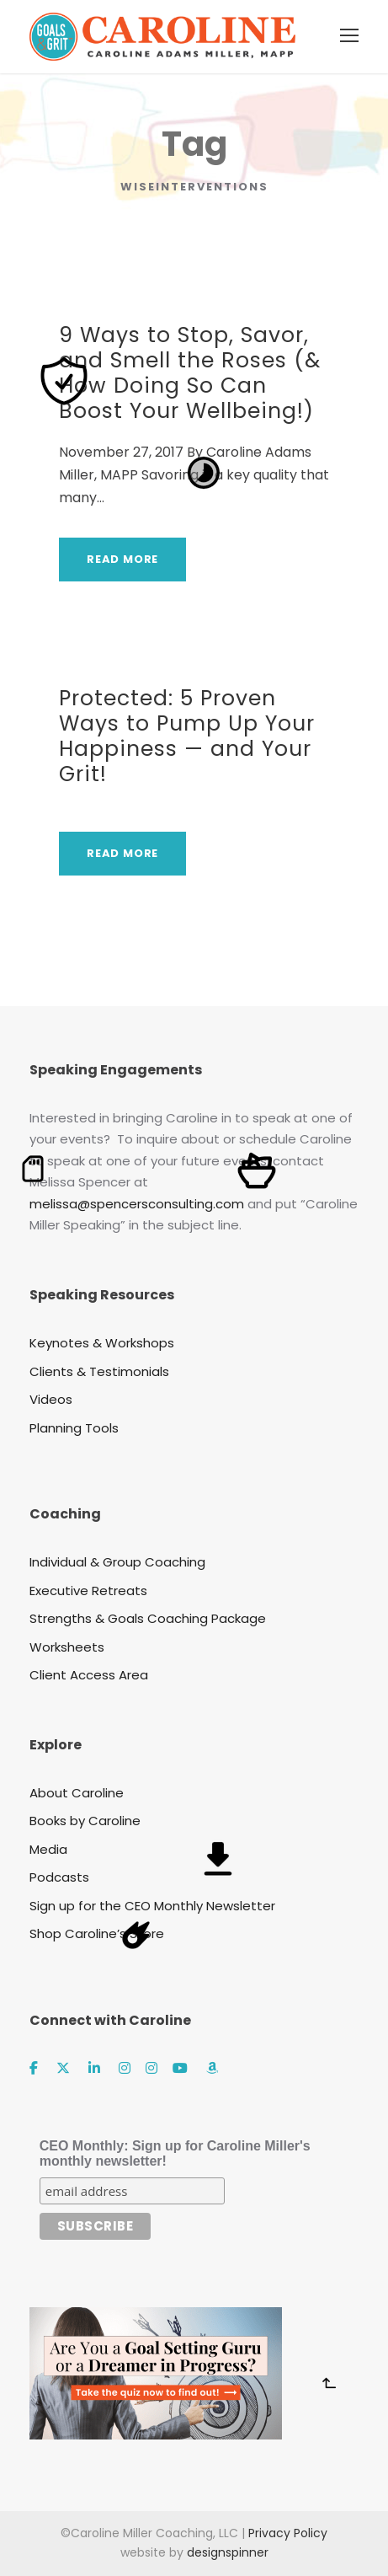 This screenshot has height=2576, width=388. I want to click on access sd card storage, so click(33, 1169).